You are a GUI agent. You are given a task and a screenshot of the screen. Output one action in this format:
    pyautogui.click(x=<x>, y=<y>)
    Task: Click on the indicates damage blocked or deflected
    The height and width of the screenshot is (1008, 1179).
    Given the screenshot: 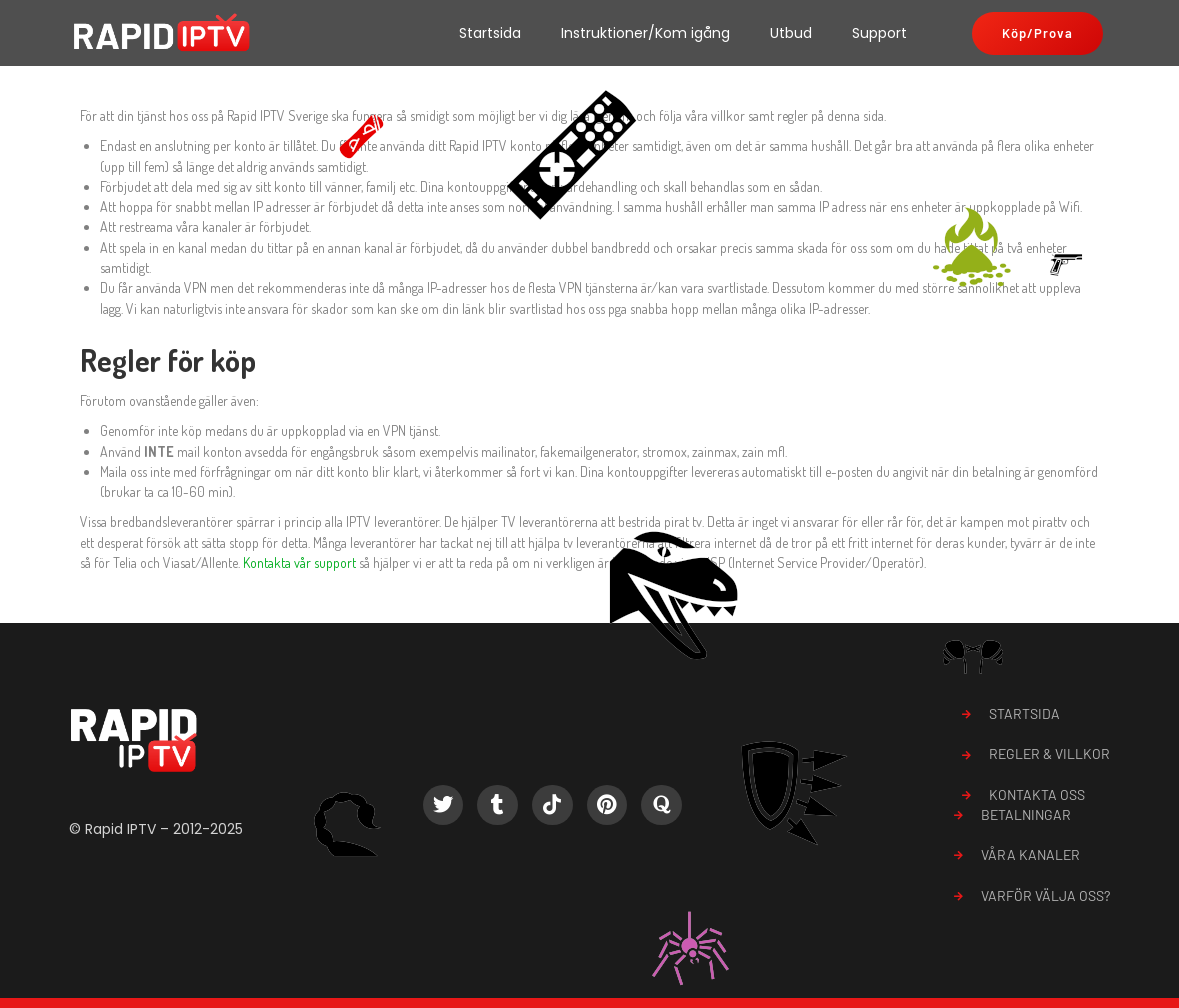 What is the action you would take?
    pyautogui.click(x=794, y=793)
    